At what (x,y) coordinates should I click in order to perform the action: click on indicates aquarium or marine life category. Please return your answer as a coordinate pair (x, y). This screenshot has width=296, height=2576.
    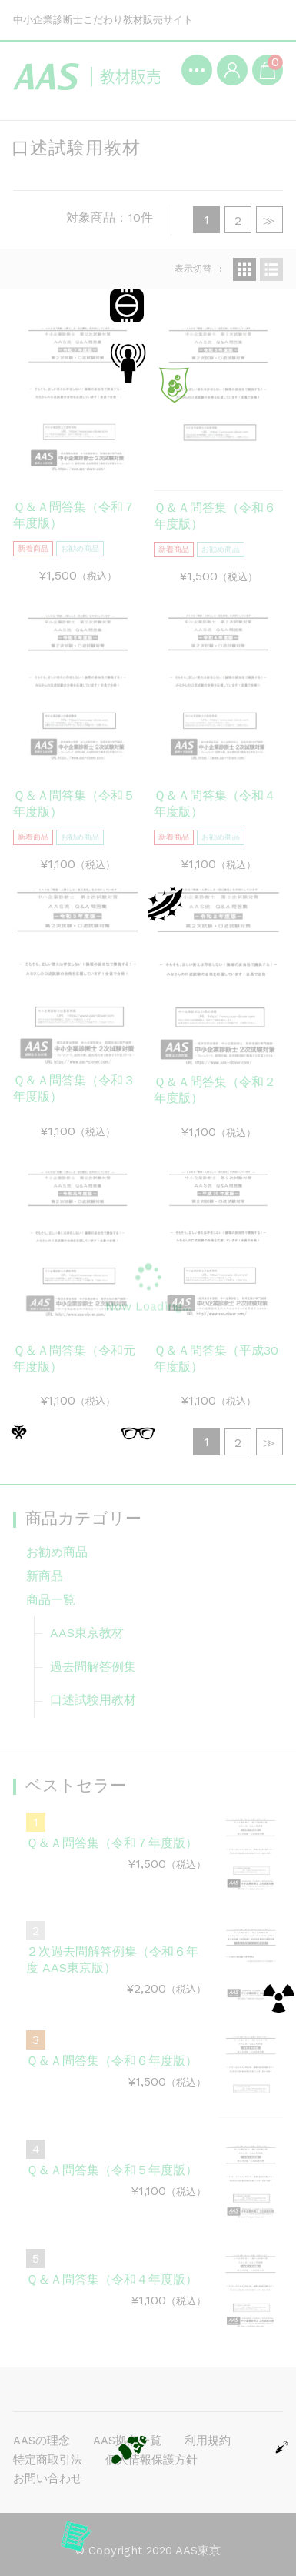
    Looking at the image, I should click on (129, 2450).